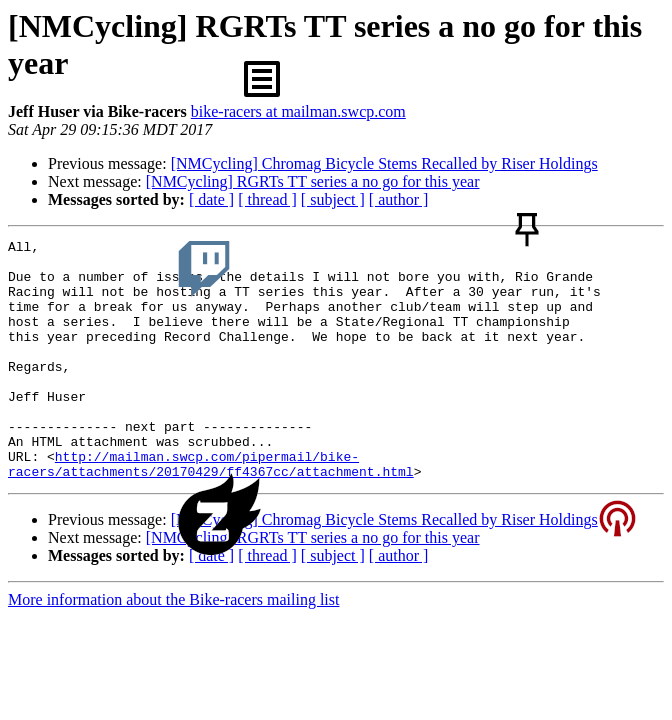 This screenshot has height=720, width=672. I want to click on switch to horizontal layout view, so click(262, 79).